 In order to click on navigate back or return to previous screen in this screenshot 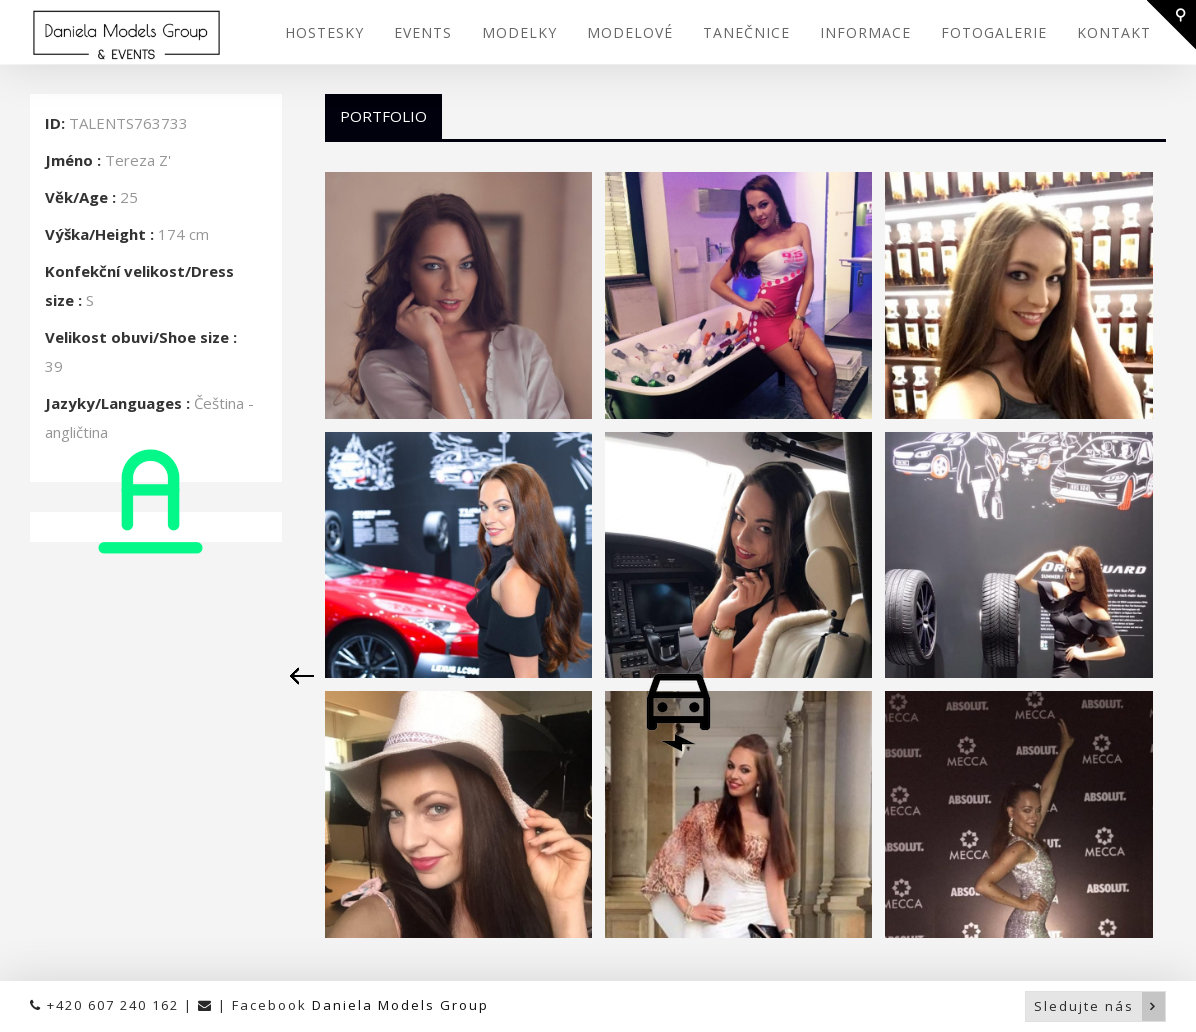, I will do `click(302, 676)`.